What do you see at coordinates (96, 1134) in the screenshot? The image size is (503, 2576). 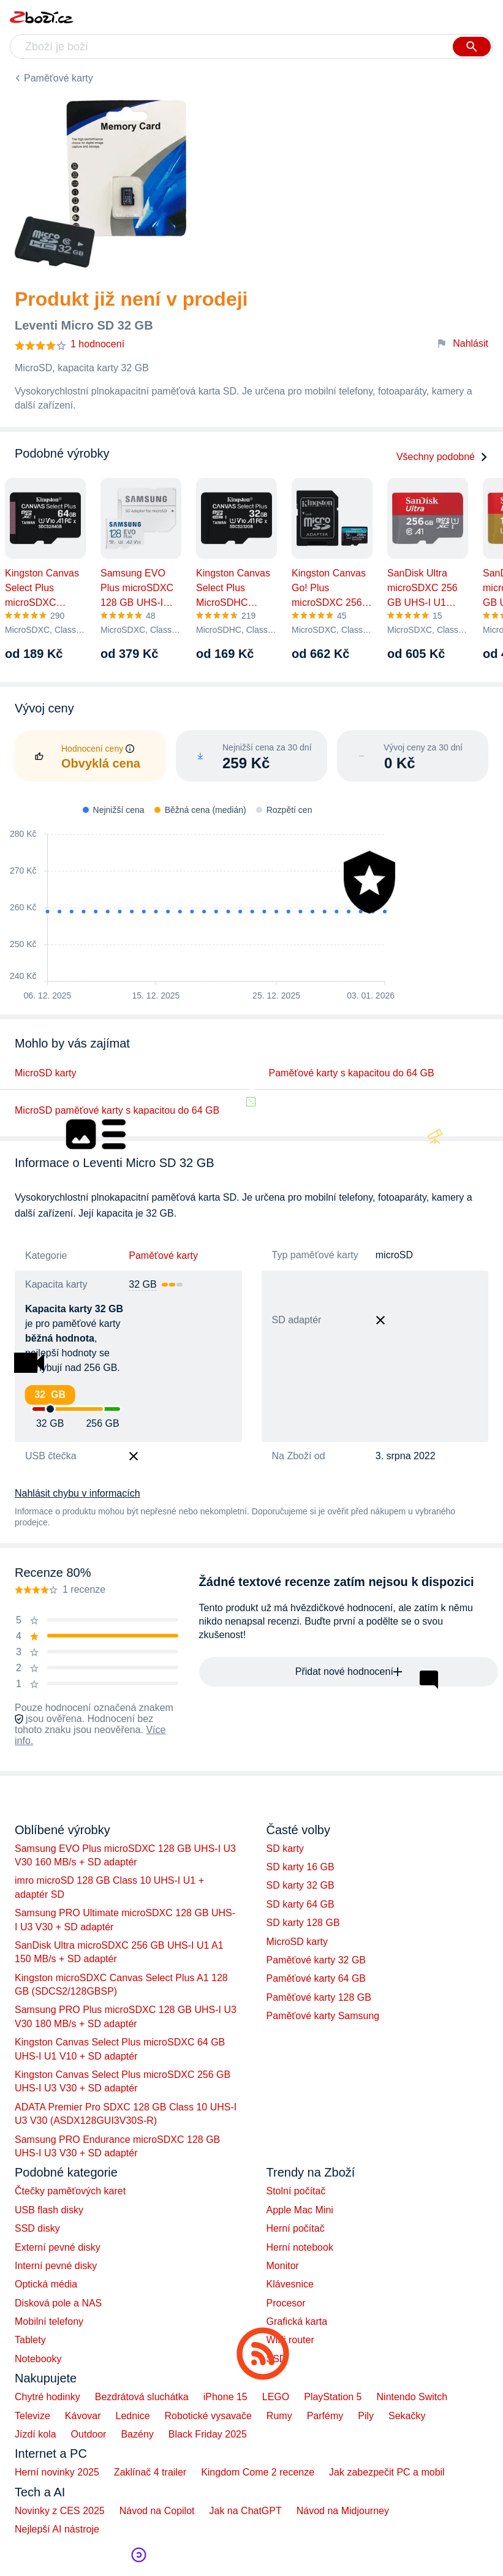 I see `view media with text description` at bounding box center [96, 1134].